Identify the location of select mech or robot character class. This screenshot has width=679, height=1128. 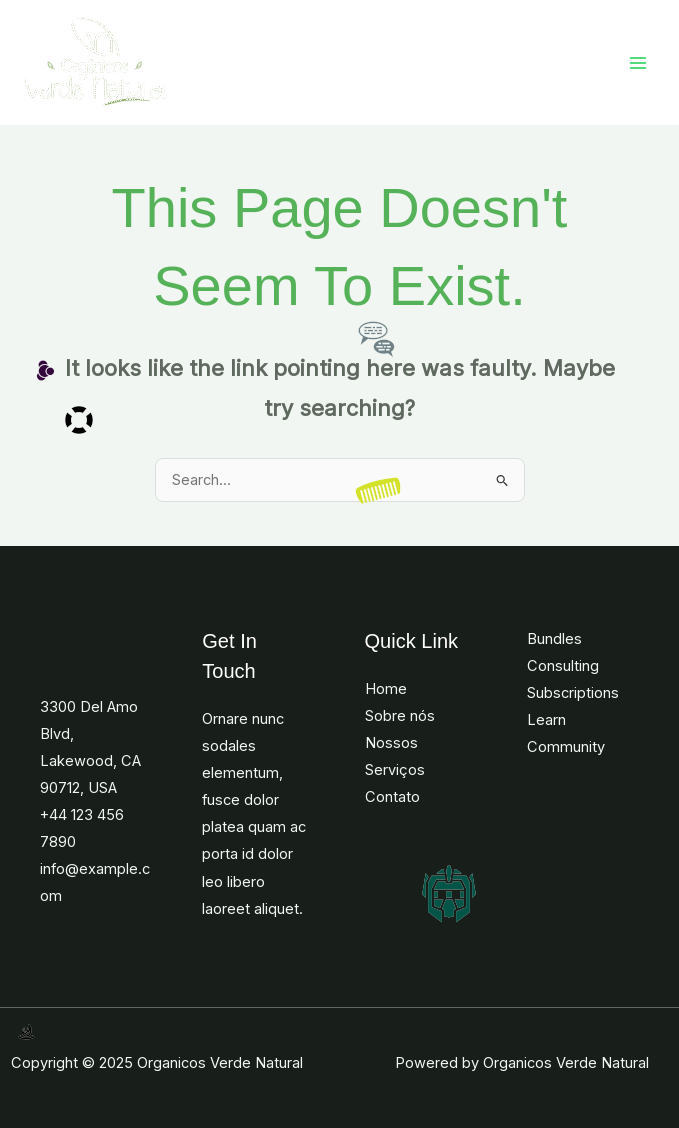
(449, 894).